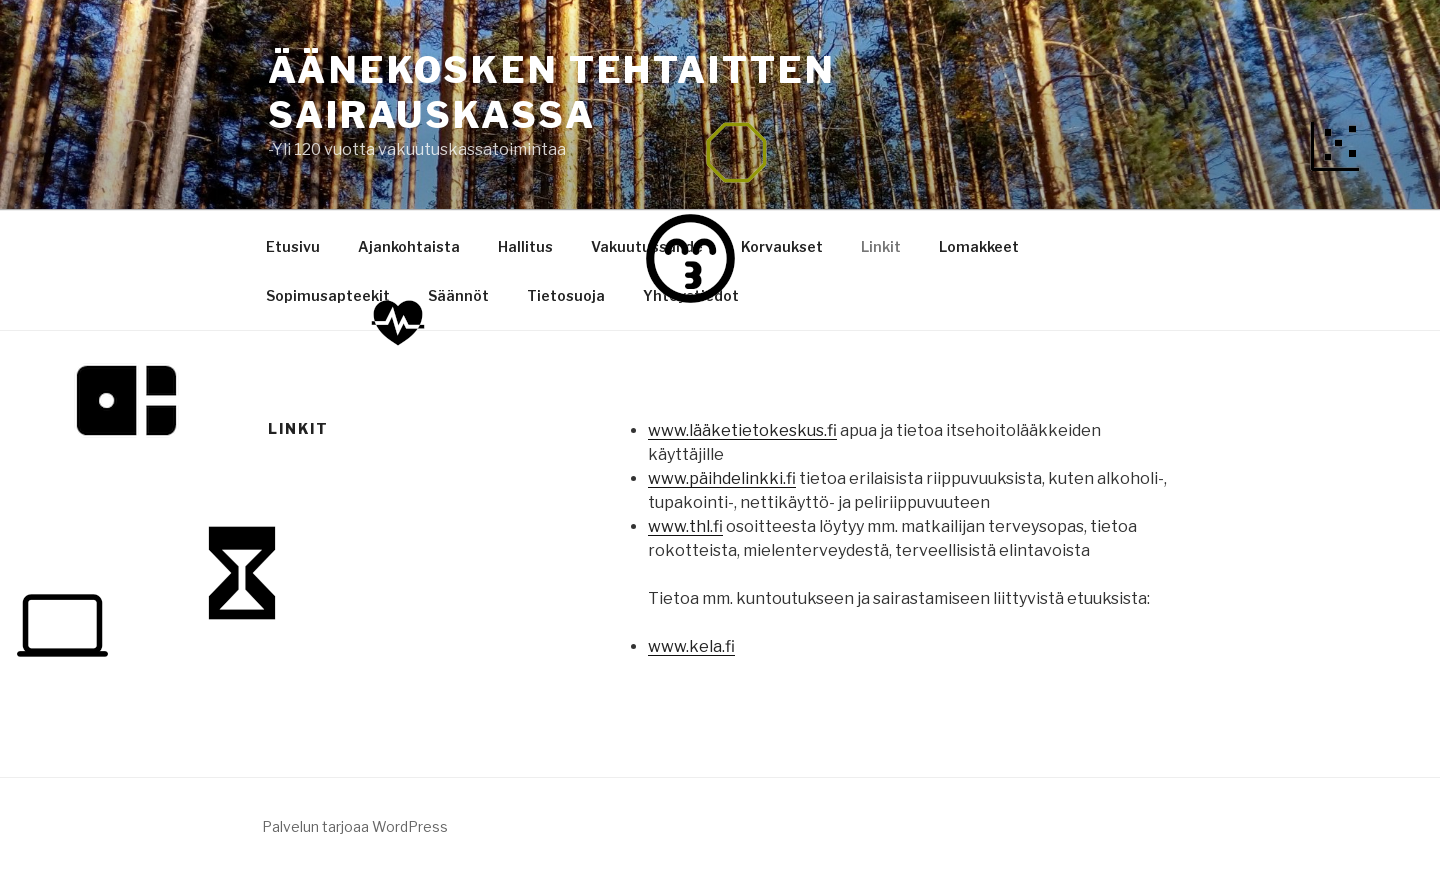 Image resolution: width=1440 pixels, height=873 pixels. I want to click on indicates a stop or warning state, so click(736, 152).